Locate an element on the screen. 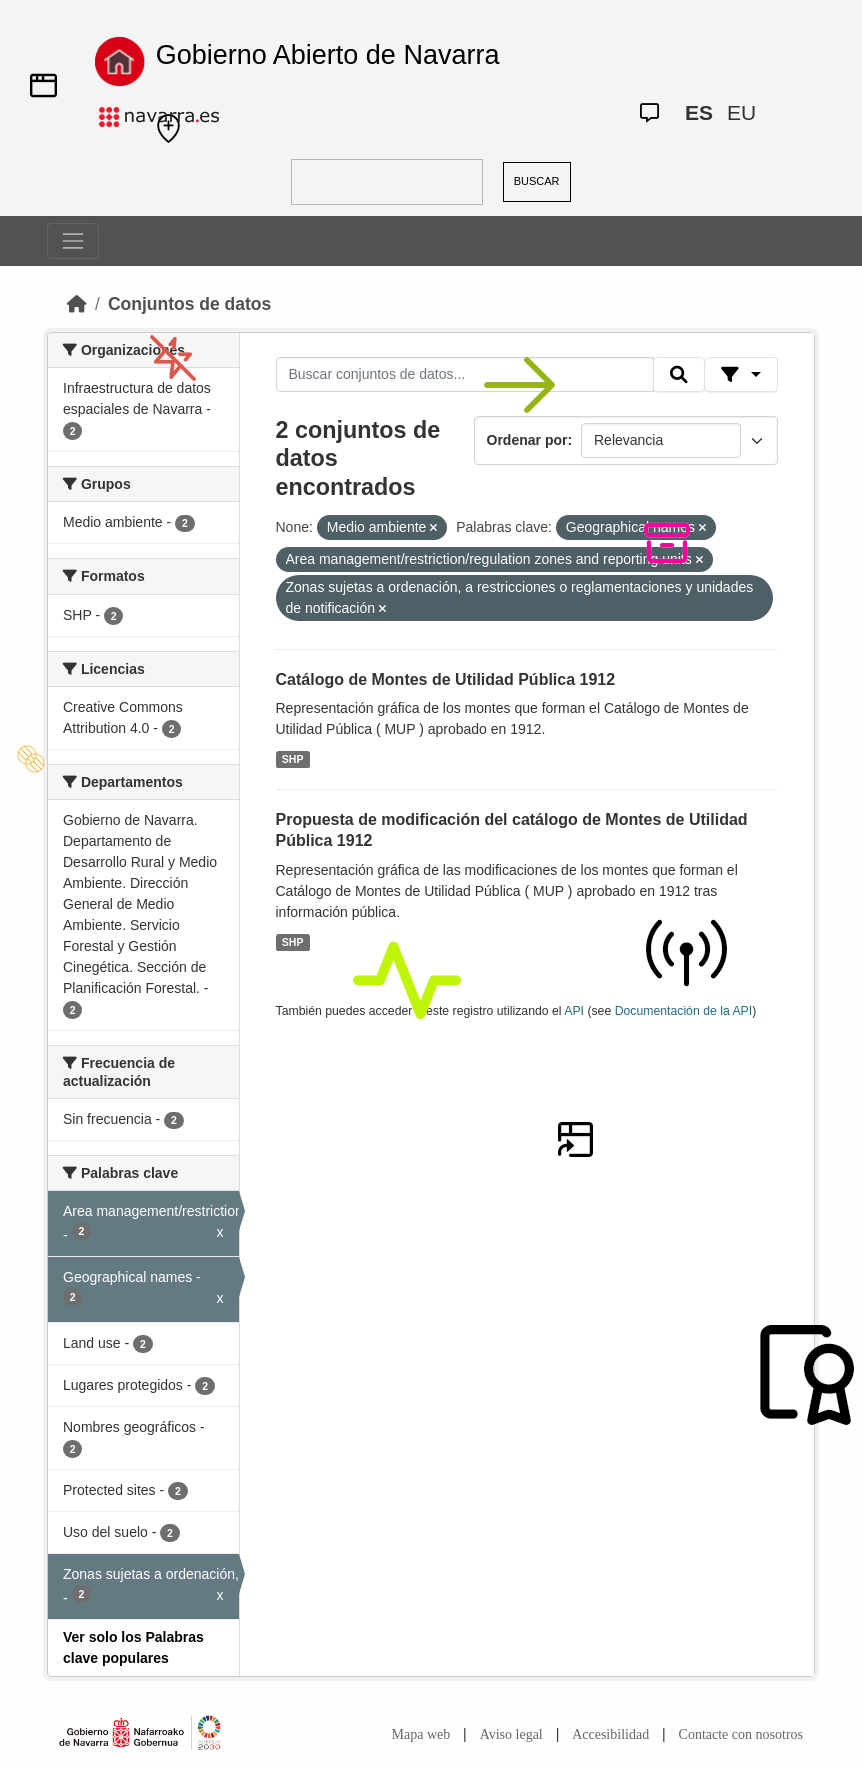 The height and width of the screenshot is (1769, 862). start a live broadcast or stream is located at coordinates (686, 952).